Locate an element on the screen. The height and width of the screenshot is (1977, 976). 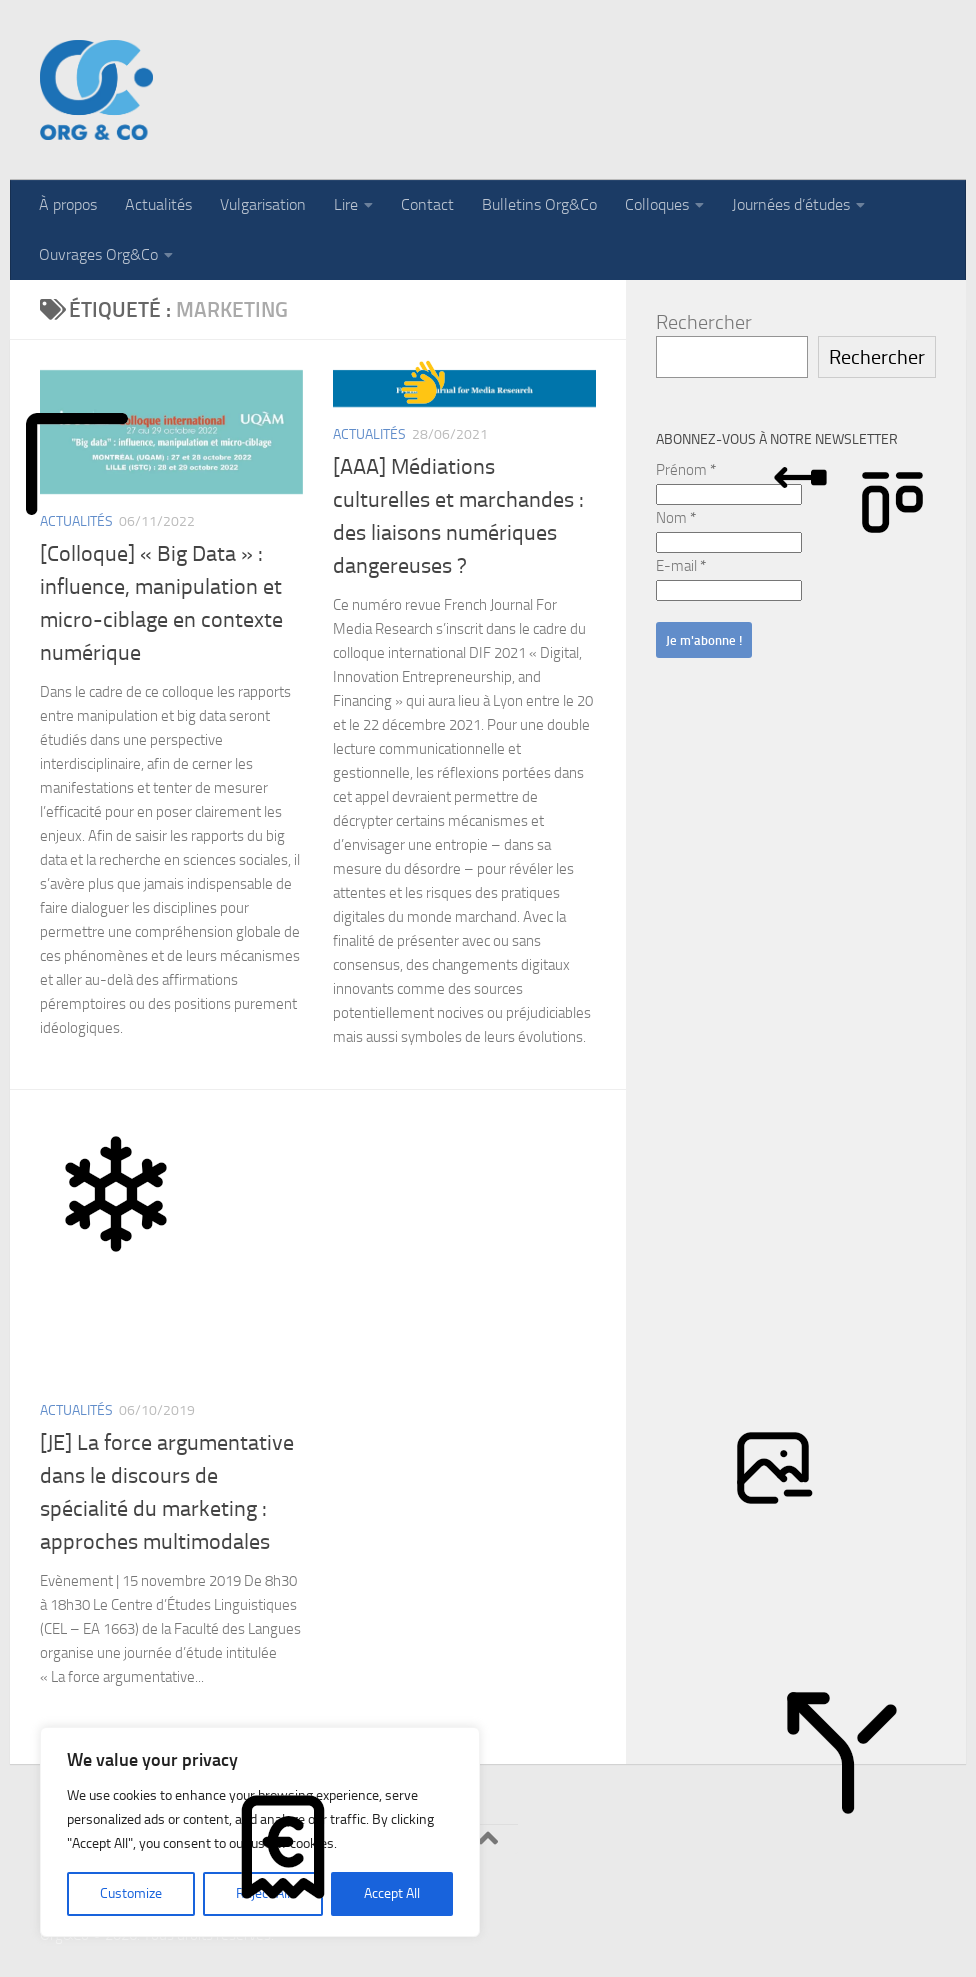
adjust corner radius of a shape is located at coordinates (77, 464).